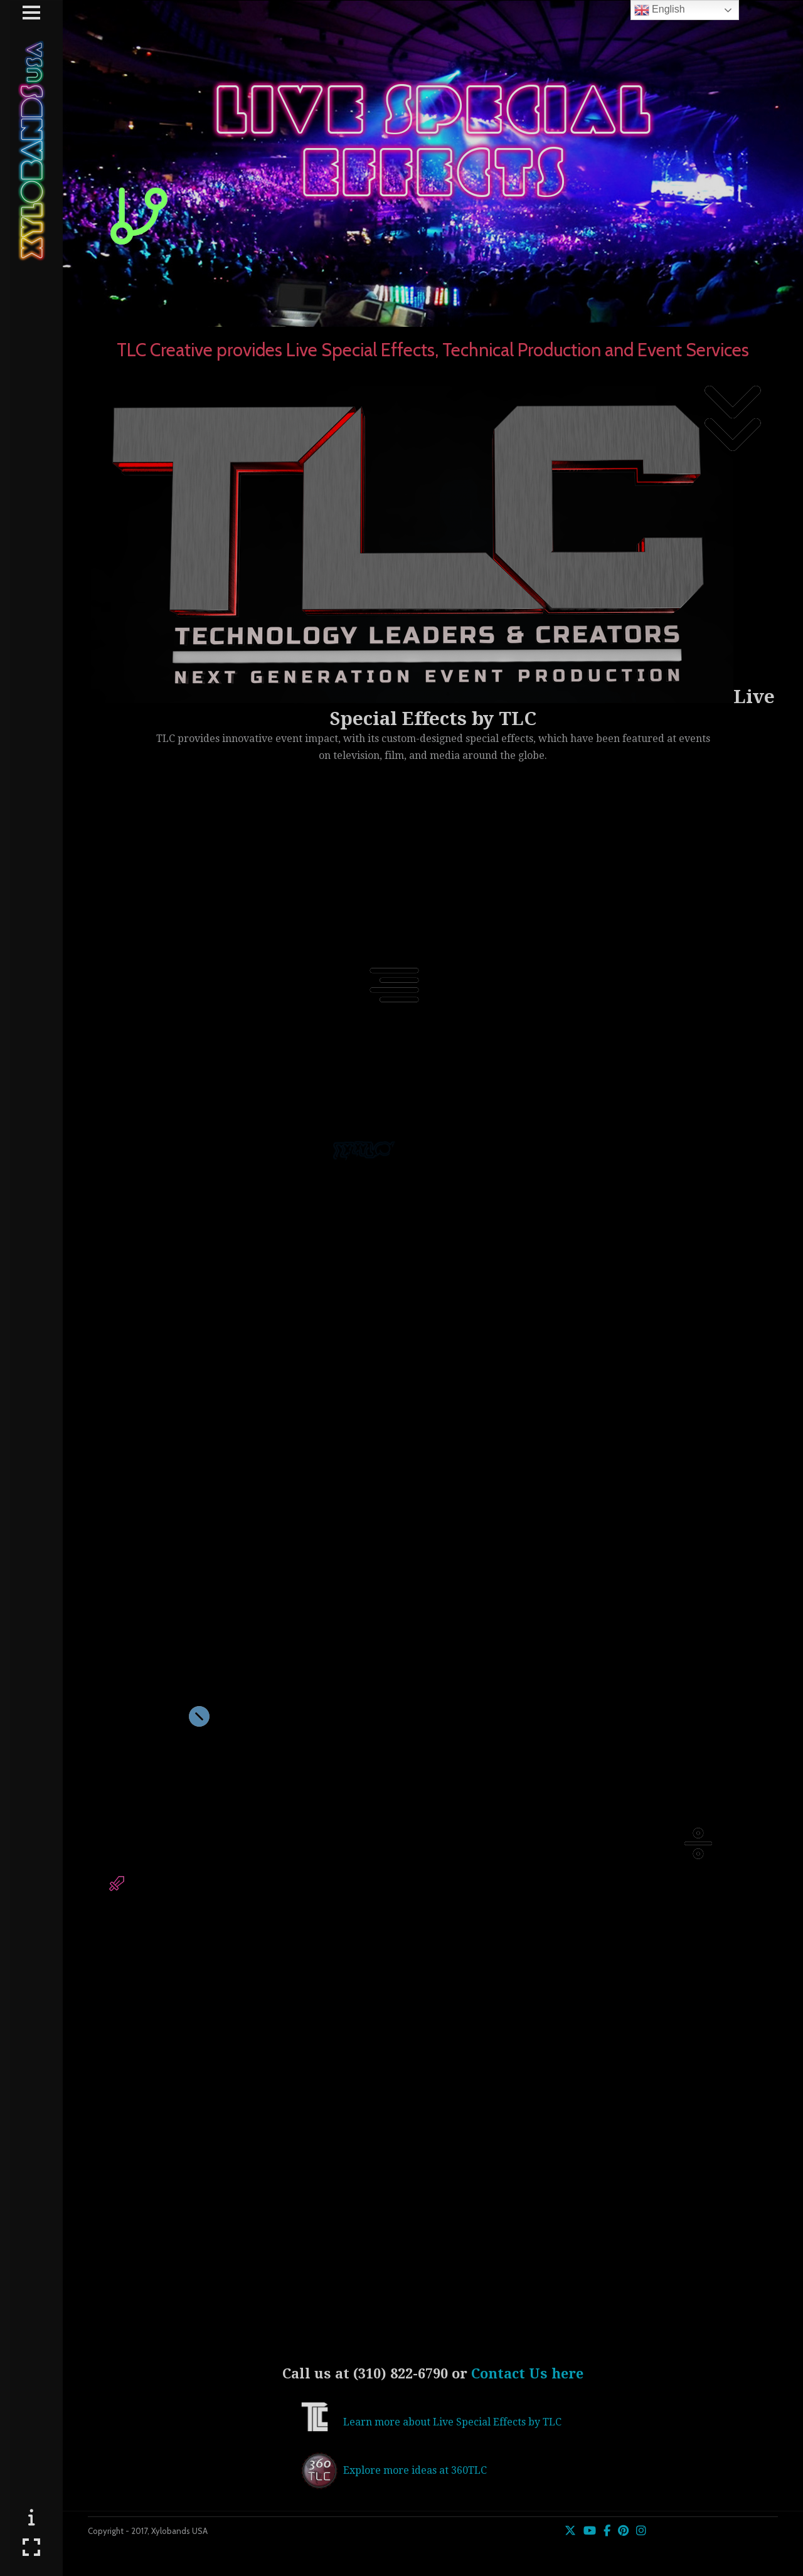 The width and height of the screenshot is (803, 2576). Describe the element at coordinates (698, 1843) in the screenshot. I see `perform division calculation` at that location.